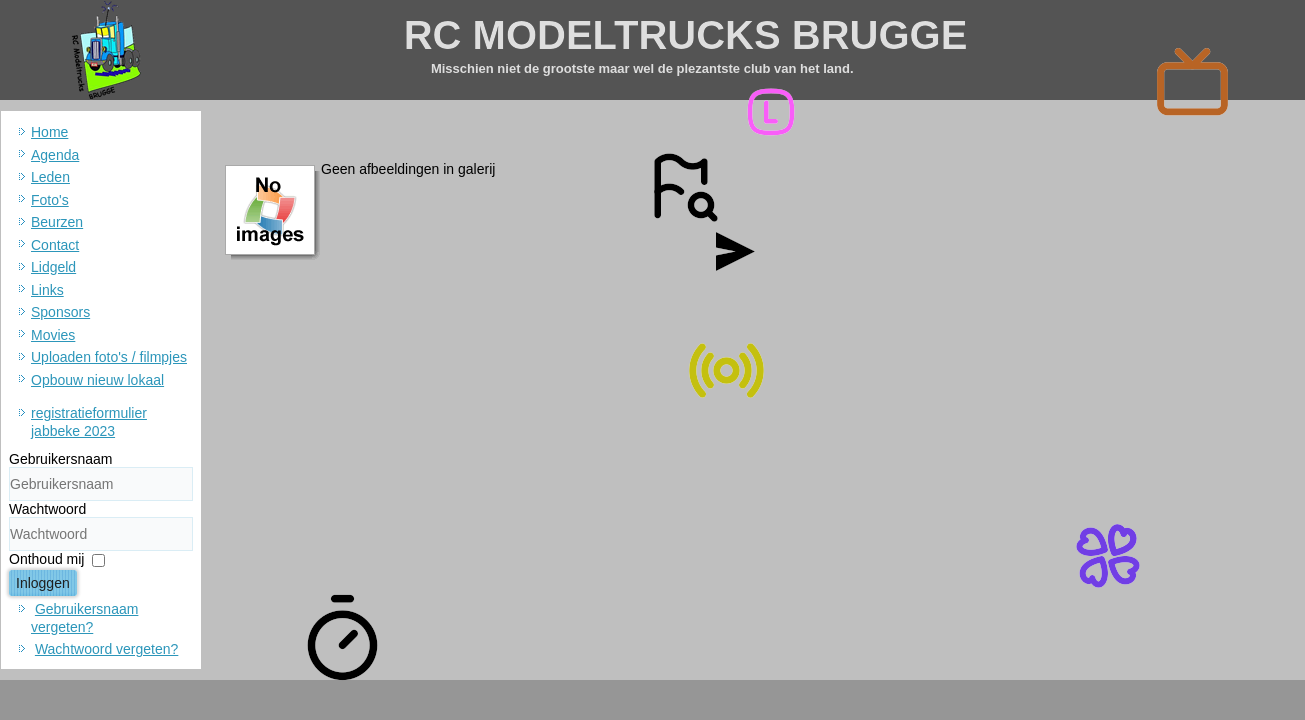  Describe the element at coordinates (1192, 83) in the screenshot. I see `access tv or video streaming options` at that location.